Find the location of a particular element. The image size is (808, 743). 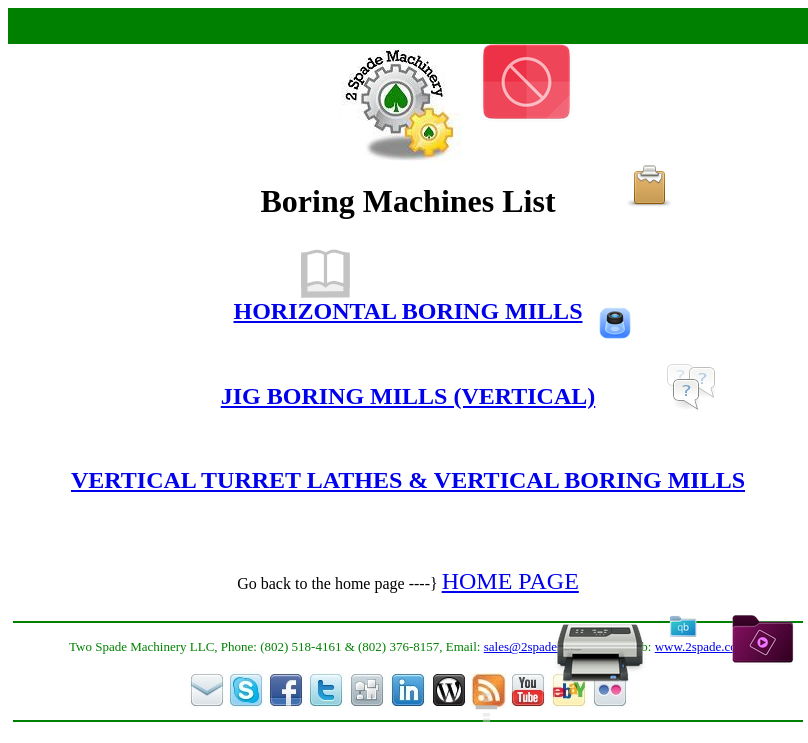

open preview app to view images and PDFs is located at coordinates (615, 323).